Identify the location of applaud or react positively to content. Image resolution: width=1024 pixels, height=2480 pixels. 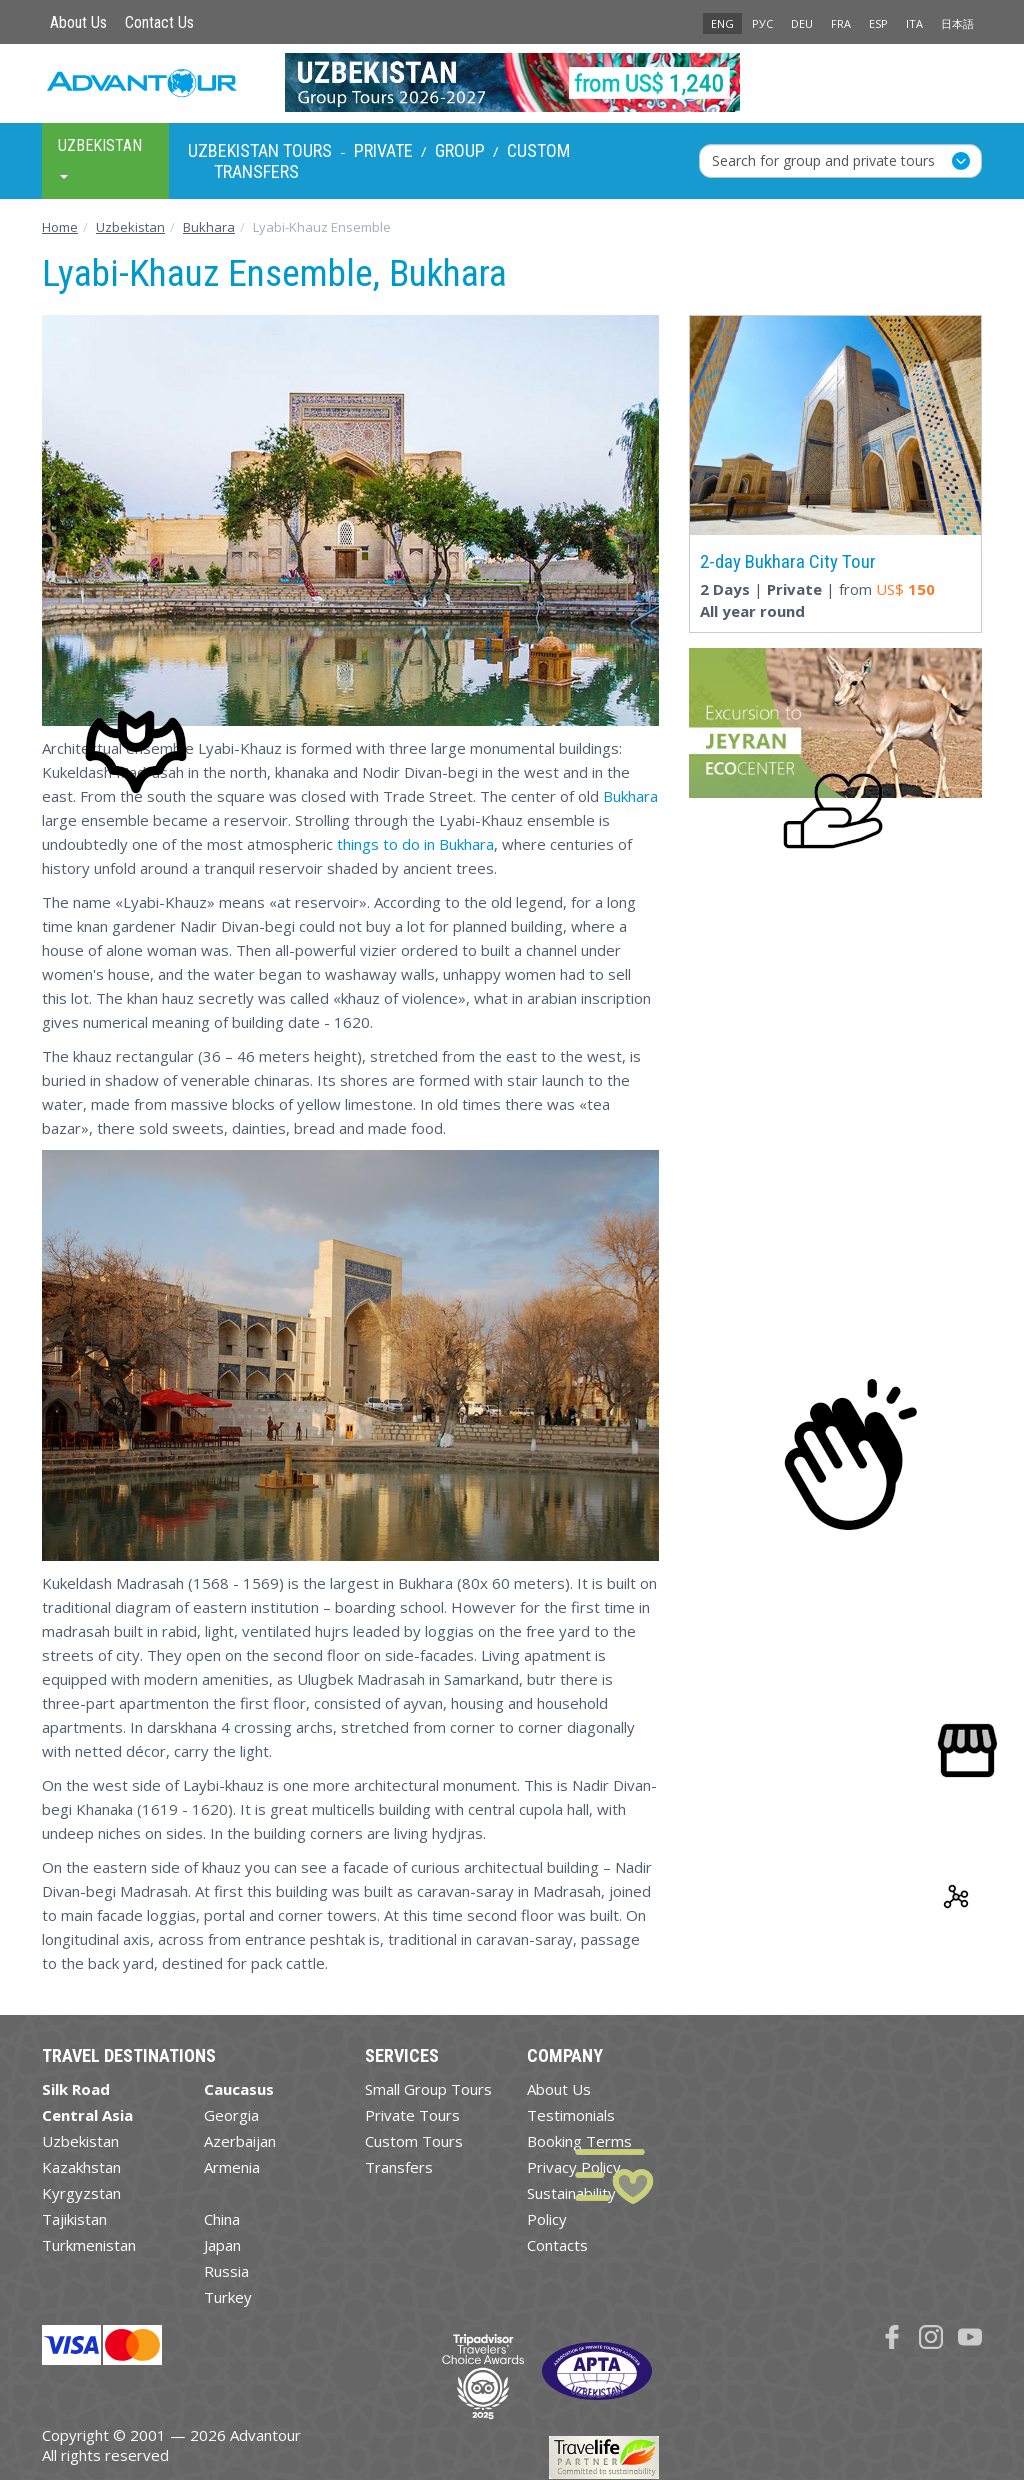
(848, 1454).